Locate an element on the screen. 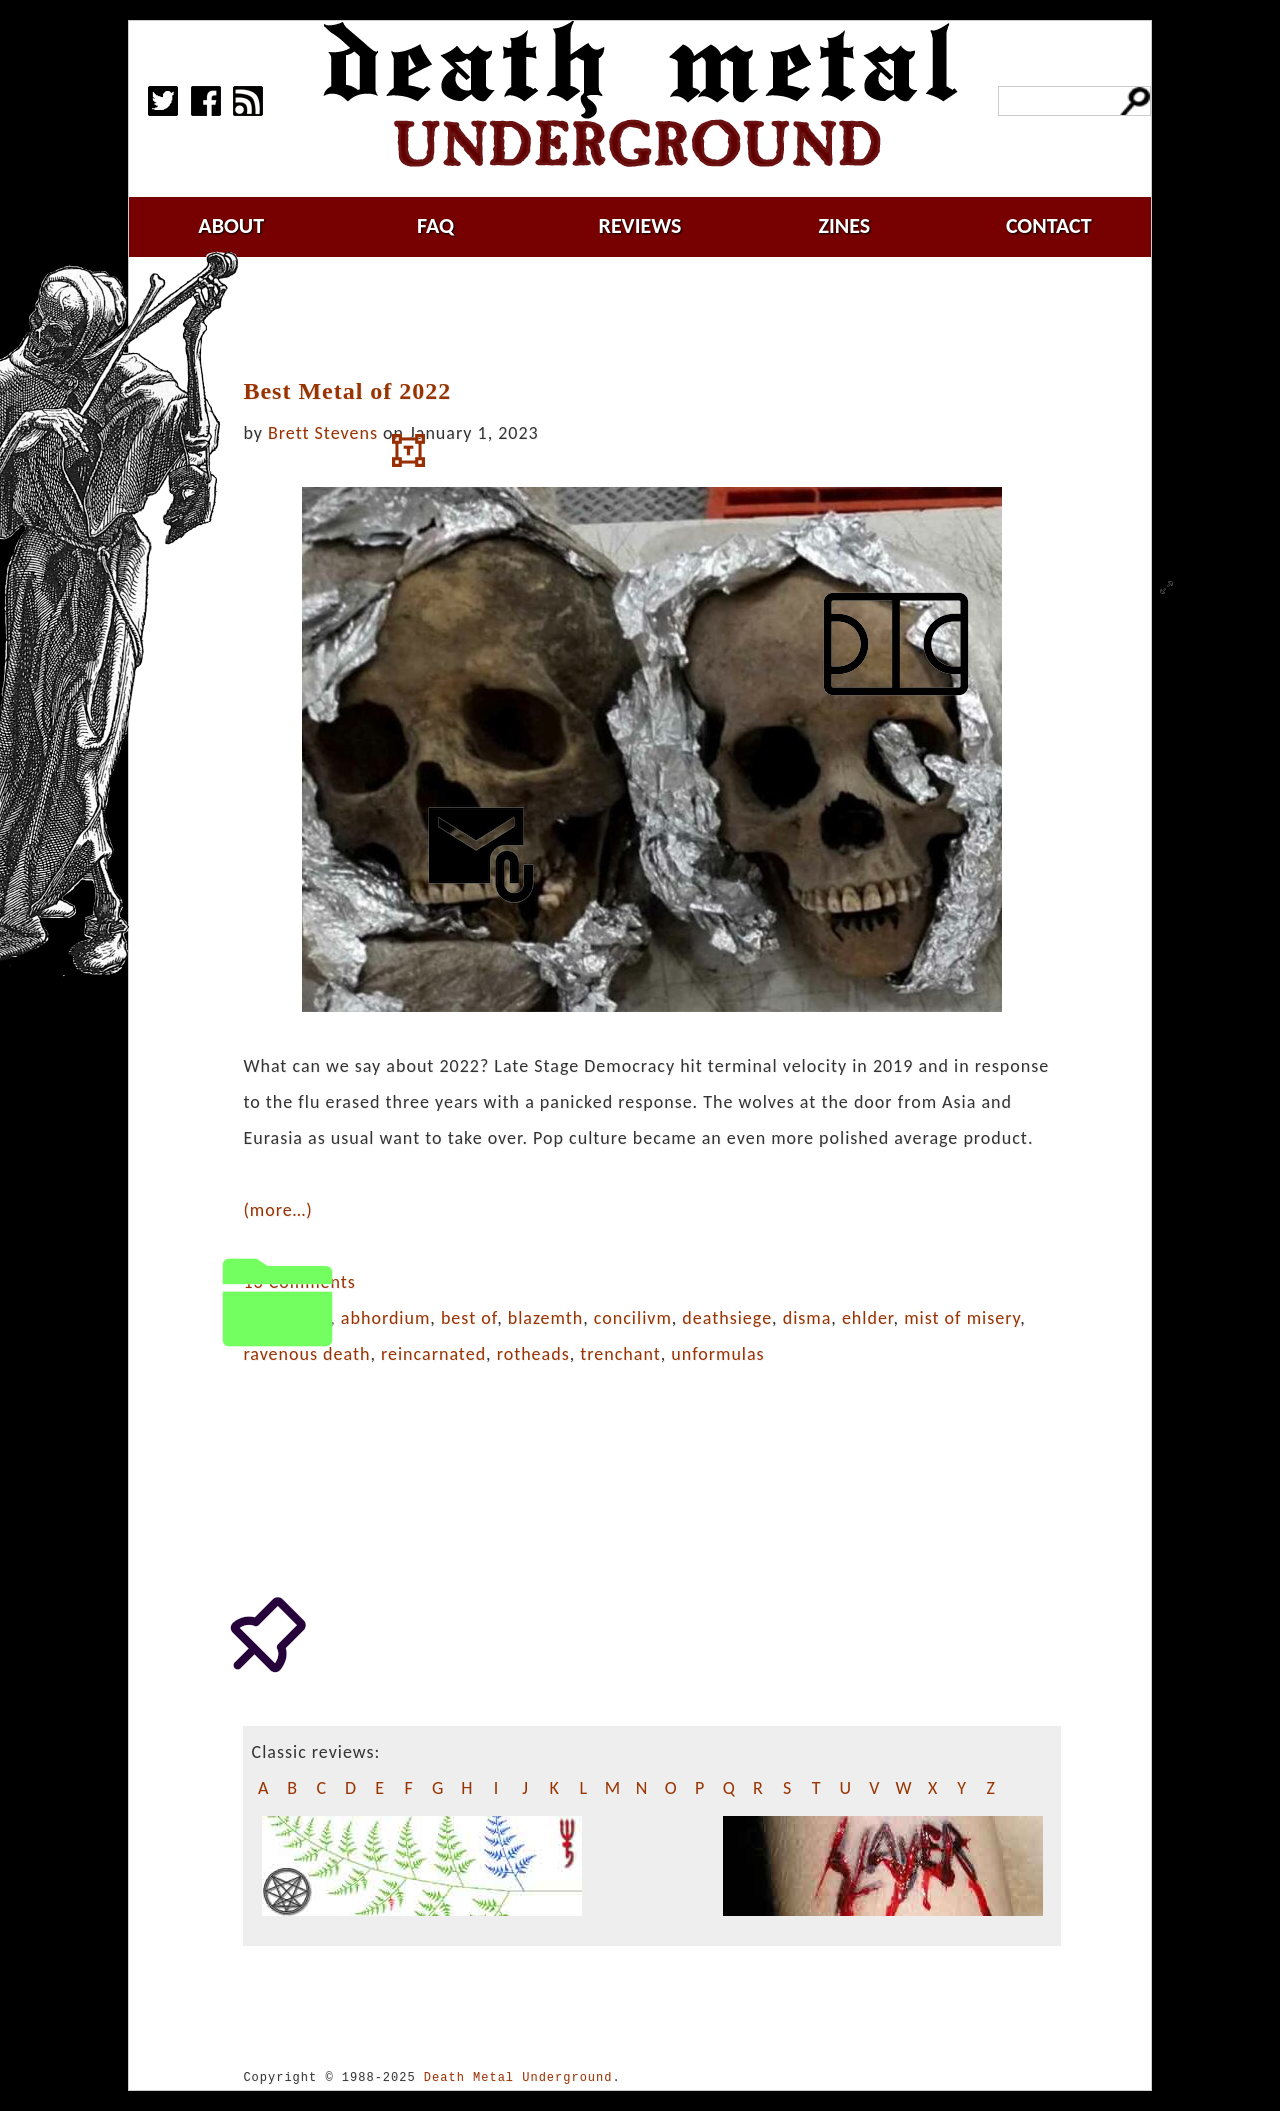  attach a file to an email is located at coordinates (481, 855).